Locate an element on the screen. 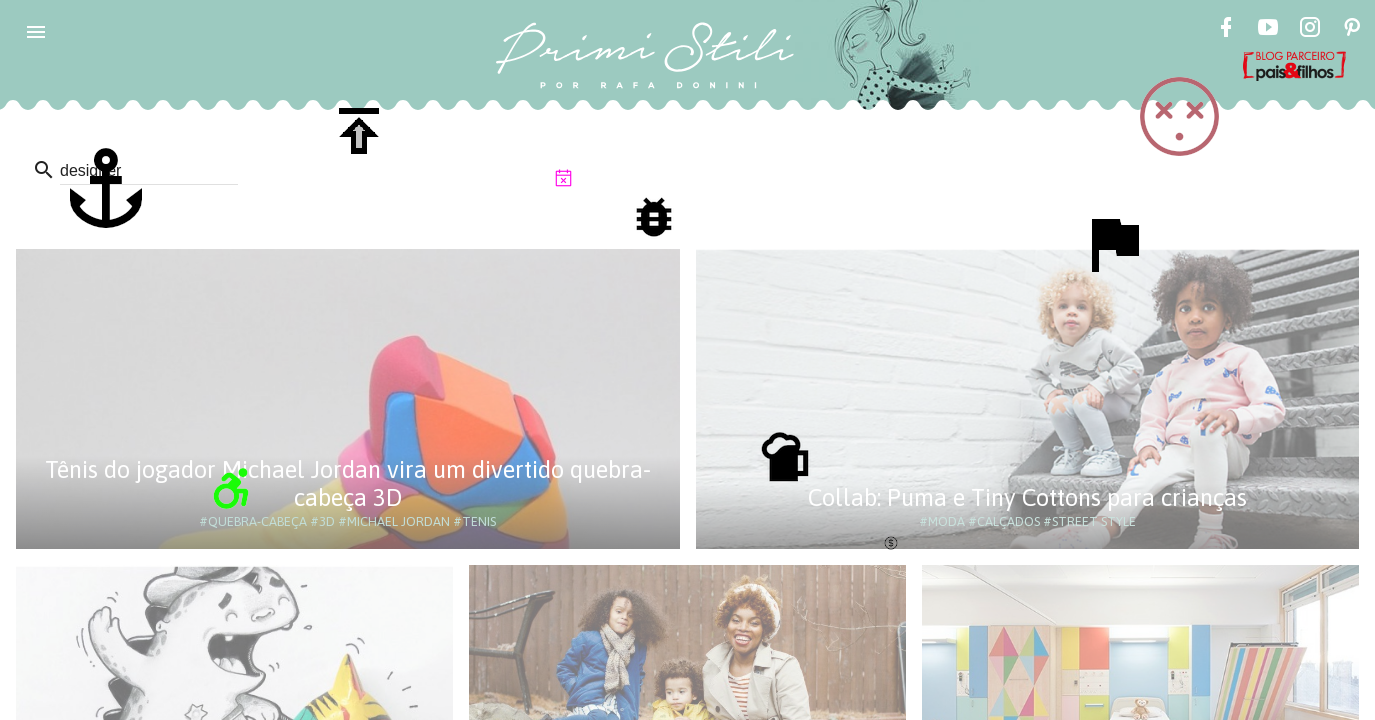 Image resolution: width=1375 pixels, height=720 pixels. view account balance or financial information is located at coordinates (891, 543).